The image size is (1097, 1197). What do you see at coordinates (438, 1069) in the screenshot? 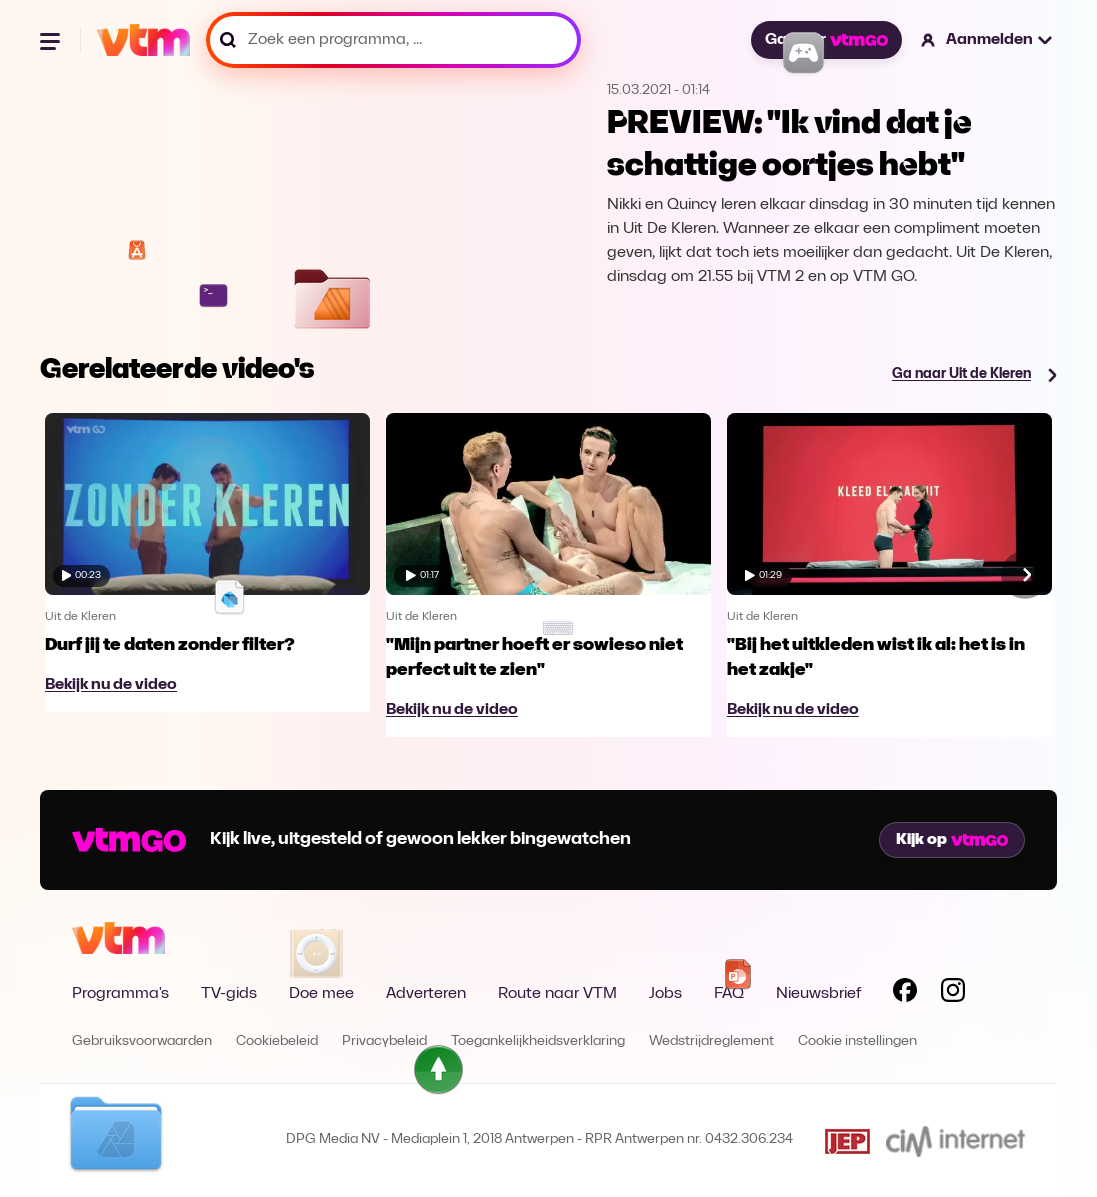
I see `software update available for installation` at bounding box center [438, 1069].